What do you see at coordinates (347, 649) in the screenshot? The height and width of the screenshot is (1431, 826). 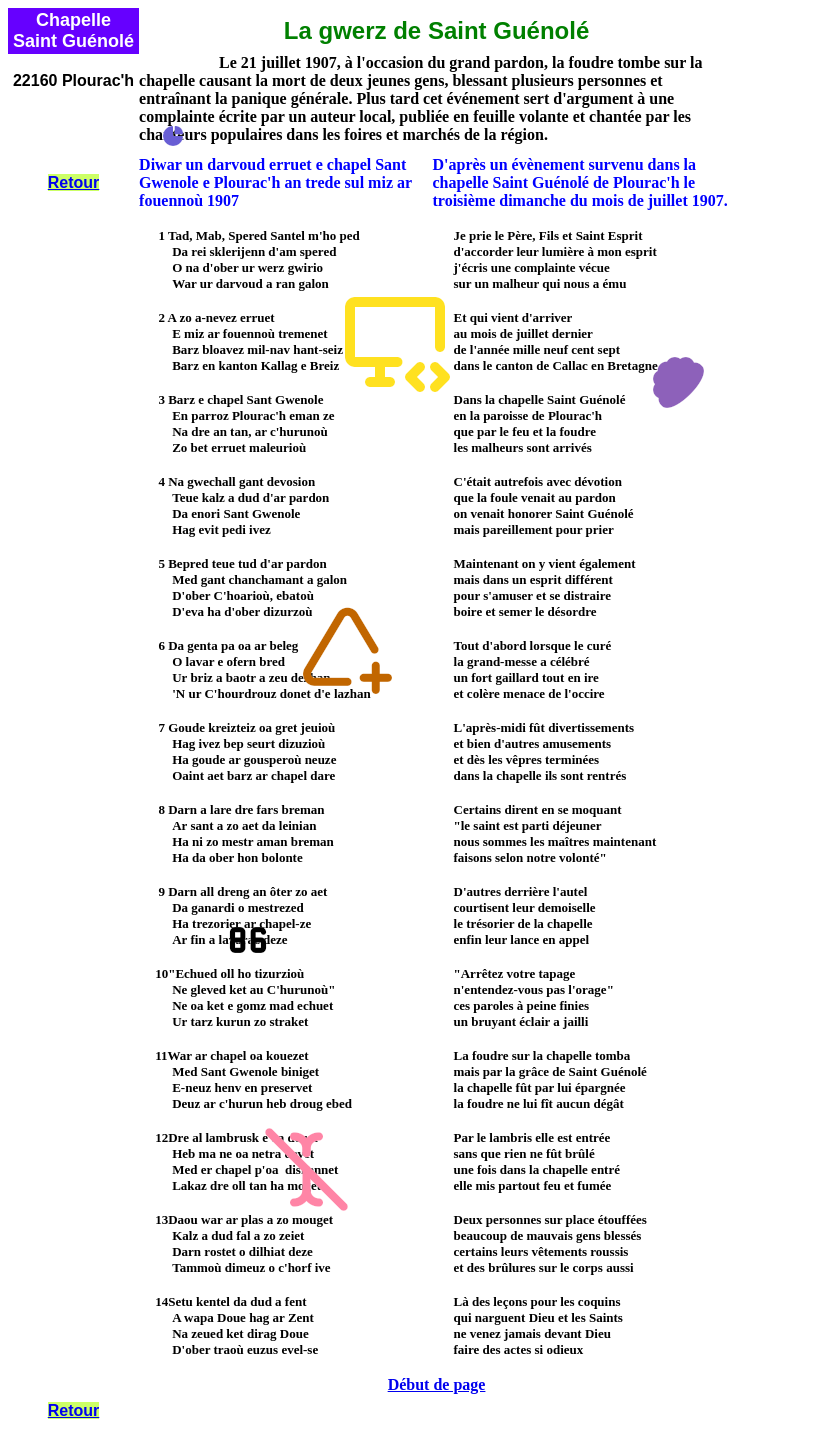 I see `add a new warning or alert` at bounding box center [347, 649].